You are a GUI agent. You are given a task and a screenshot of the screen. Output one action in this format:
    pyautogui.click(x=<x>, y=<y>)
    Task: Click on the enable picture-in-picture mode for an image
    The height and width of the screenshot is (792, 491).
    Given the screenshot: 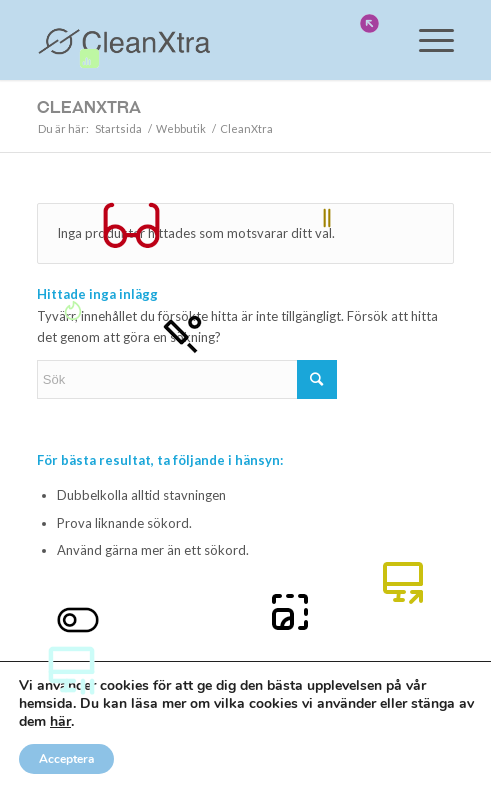 What is the action you would take?
    pyautogui.click(x=290, y=612)
    